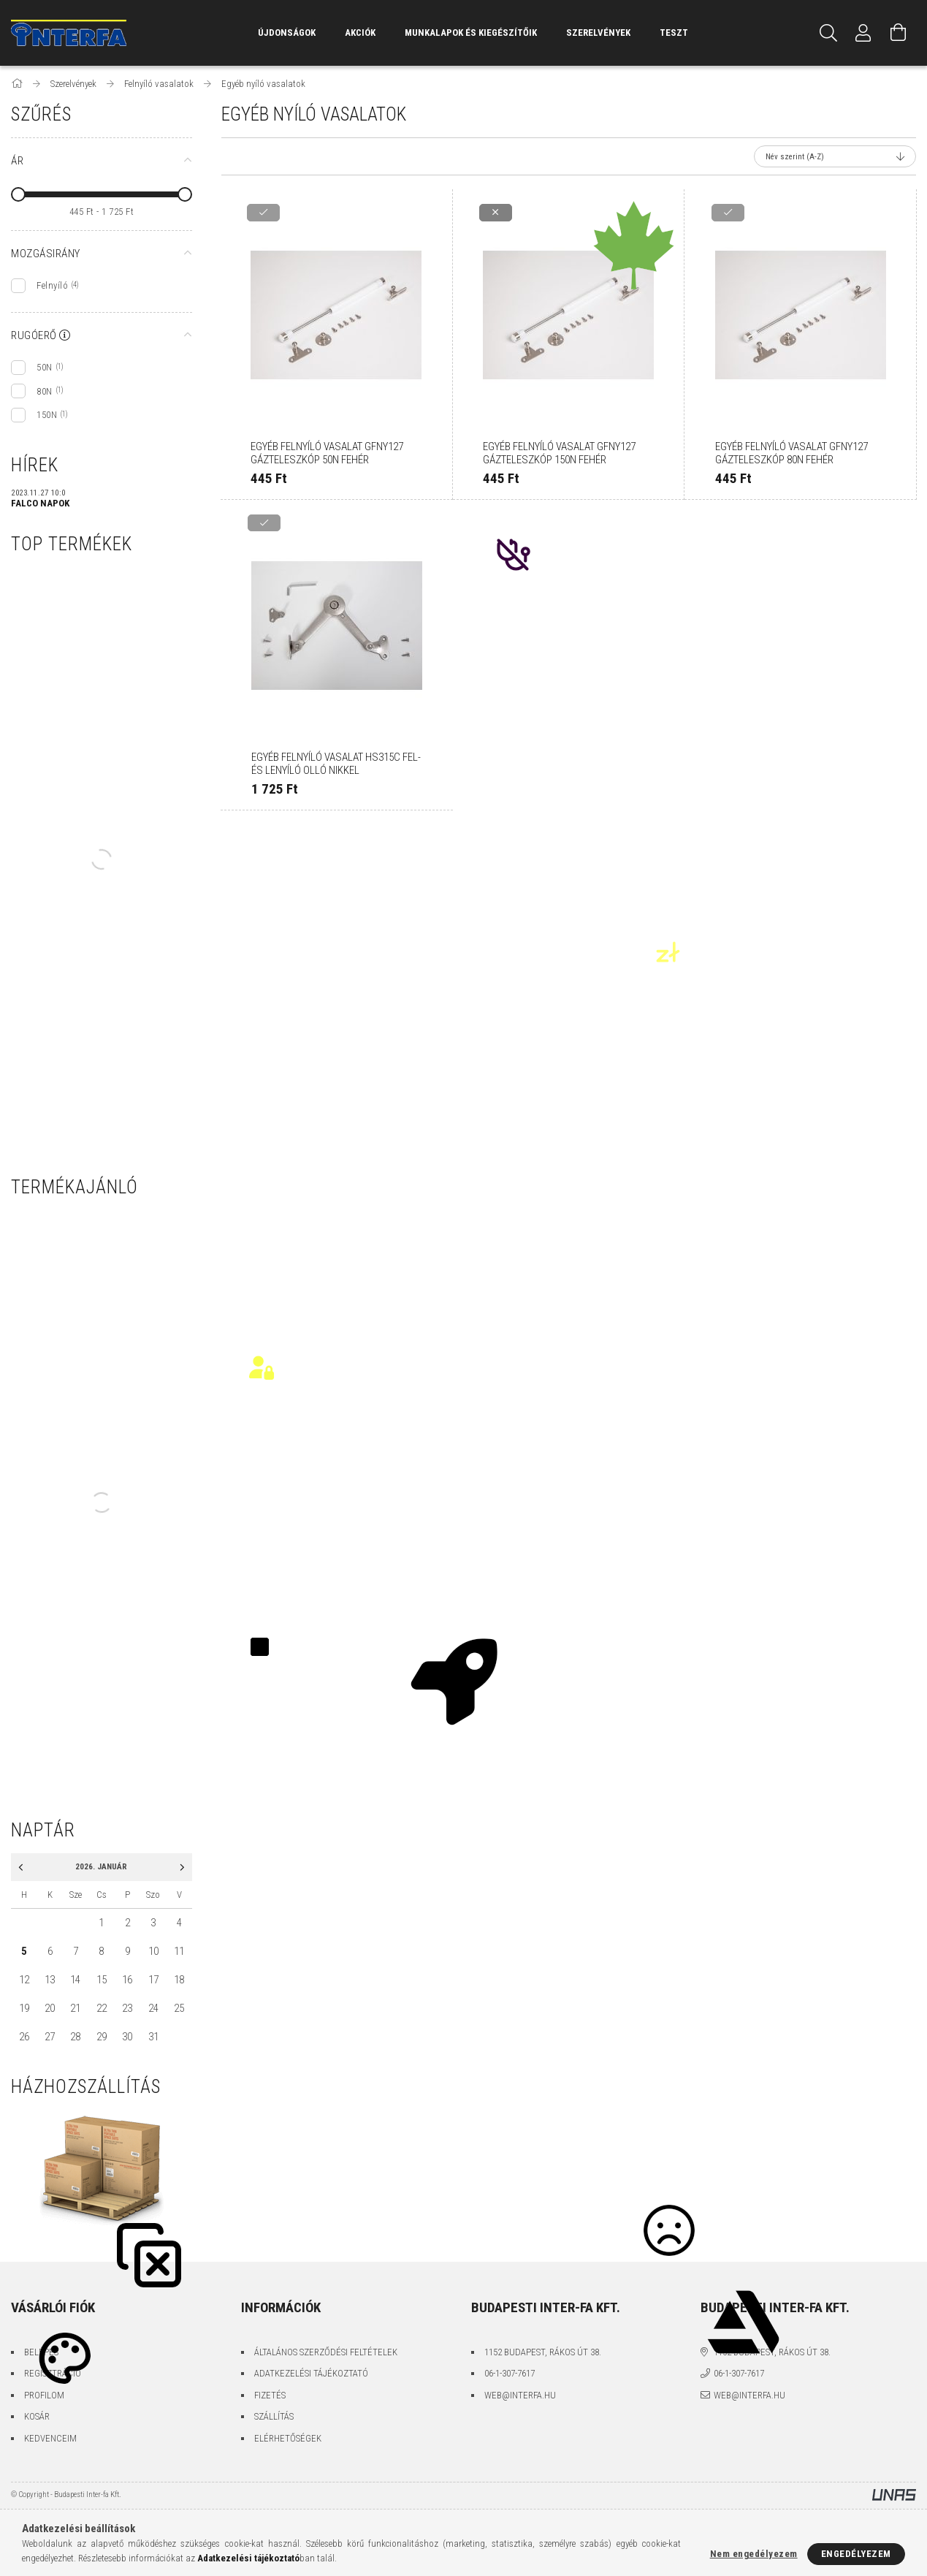 Image resolution: width=927 pixels, height=2576 pixels. I want to click on stop media playback, so click(259, 1646).